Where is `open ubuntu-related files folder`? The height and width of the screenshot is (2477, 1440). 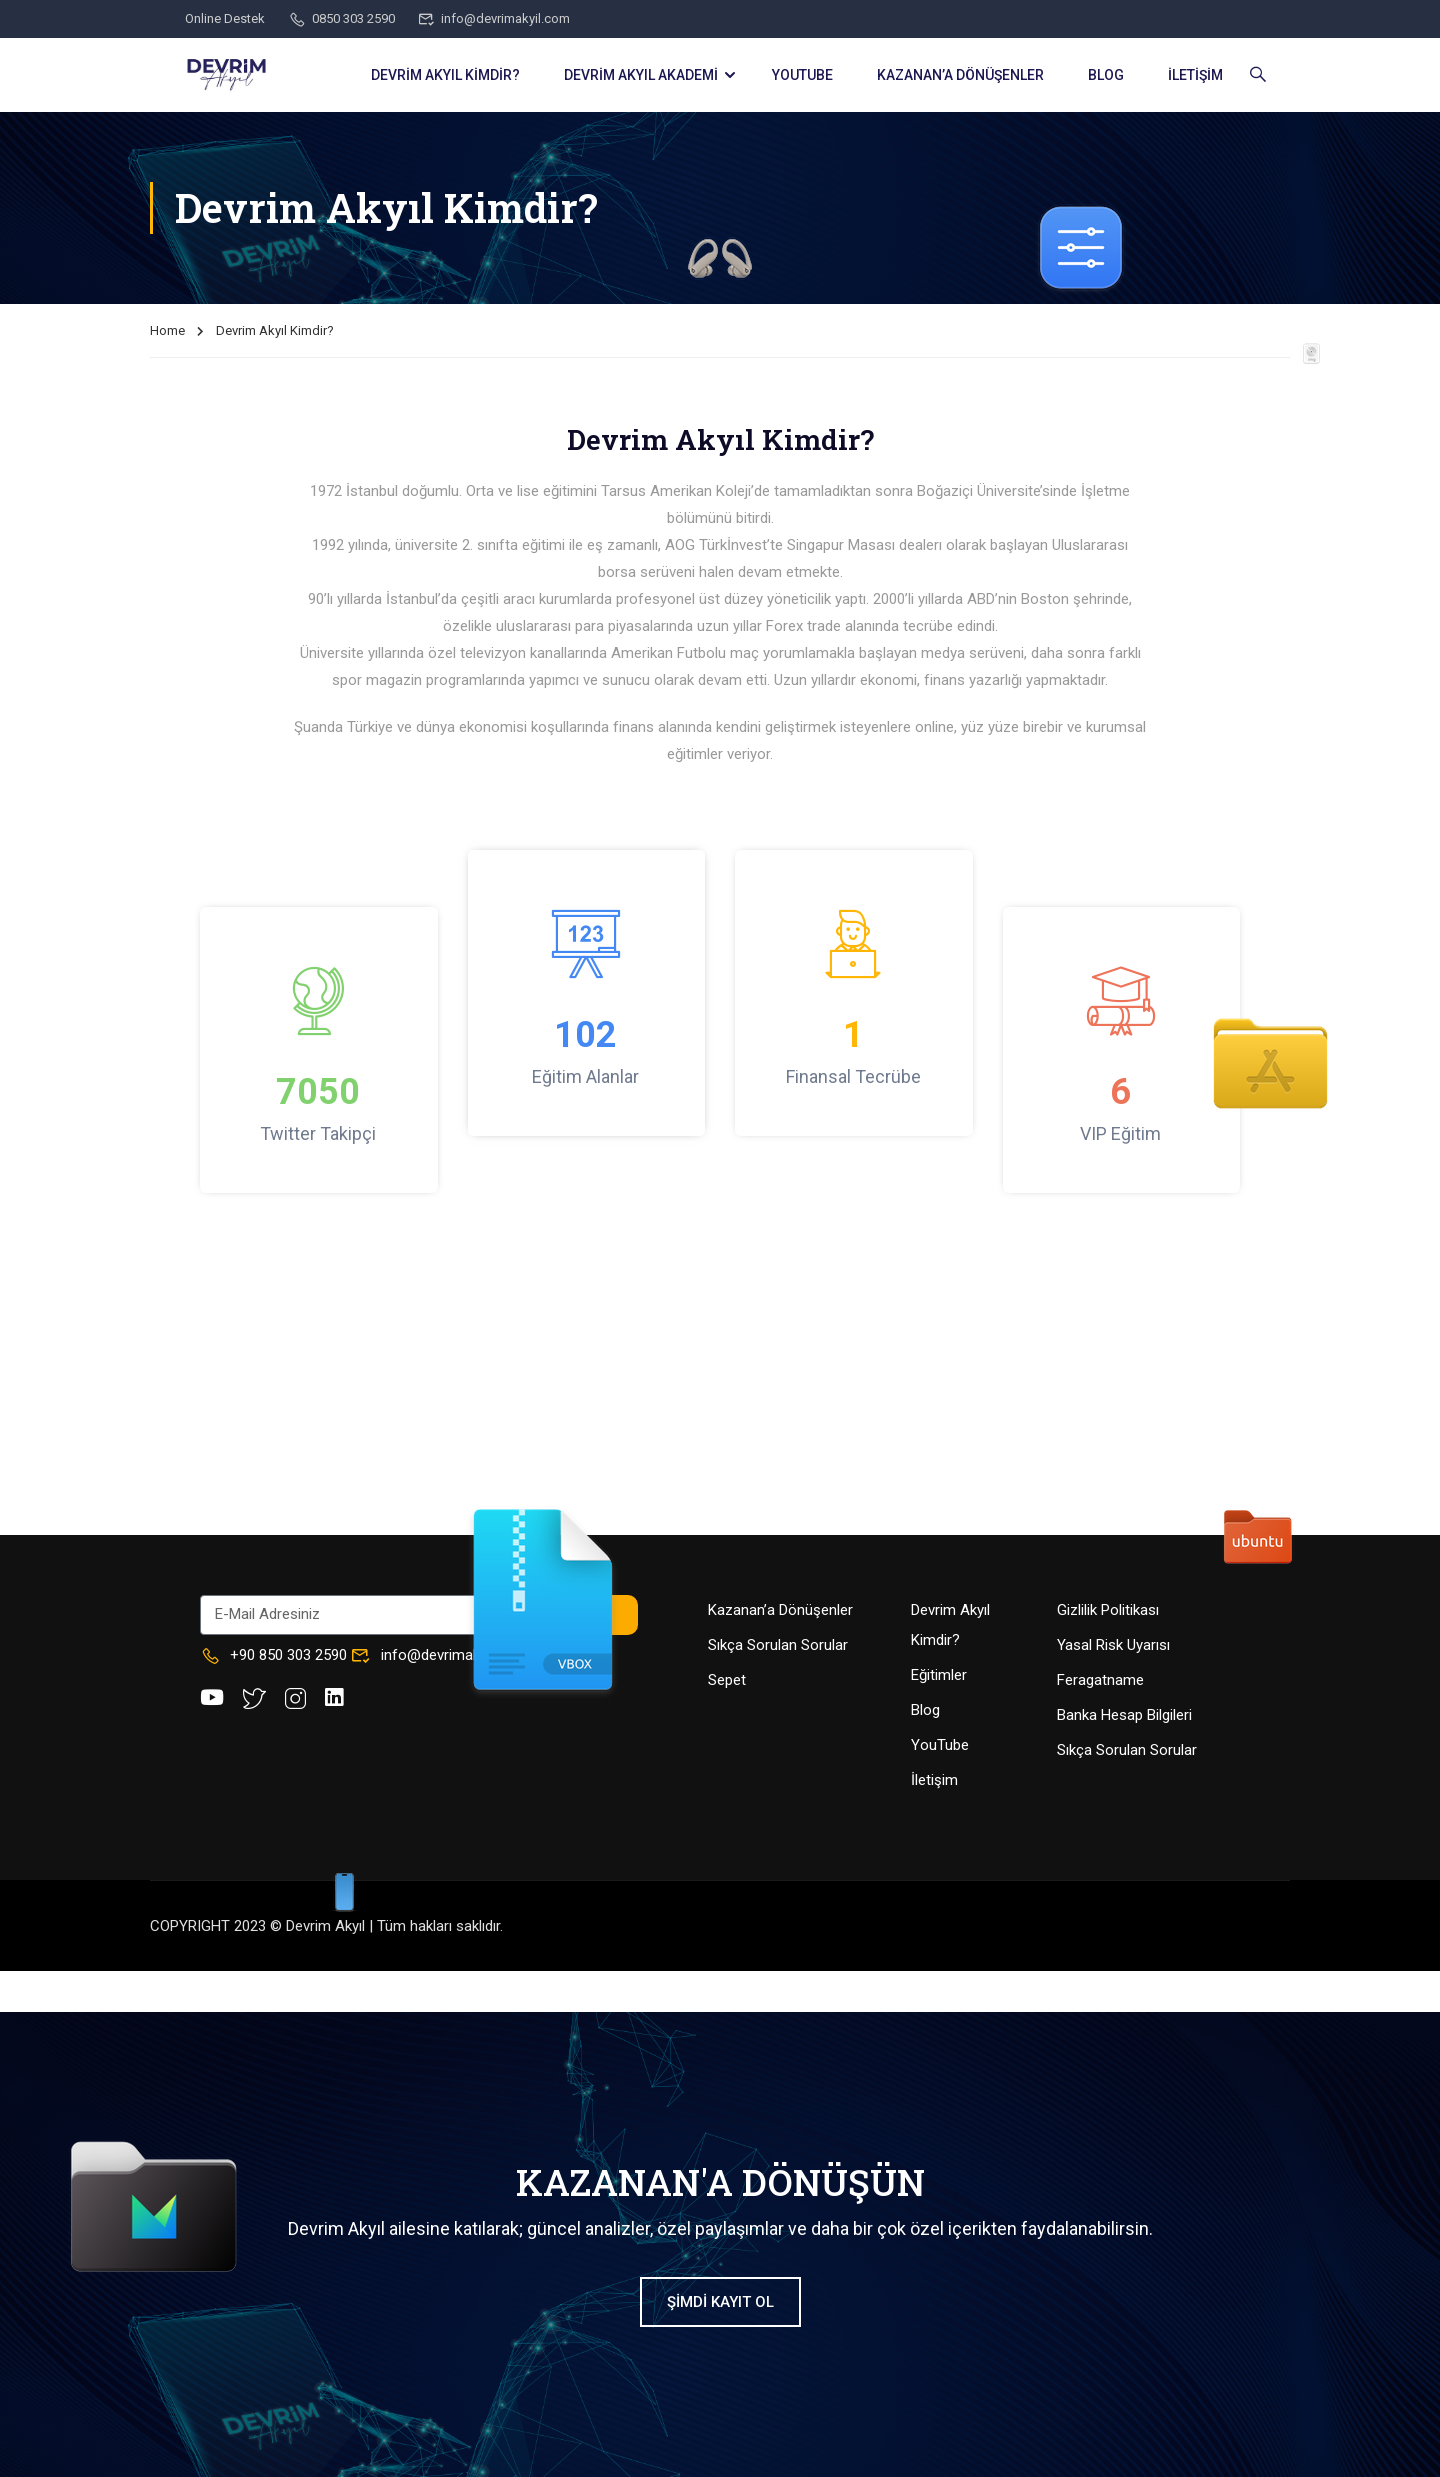
open ubuntu-related files folder is located at coordinates (1257, 1538).